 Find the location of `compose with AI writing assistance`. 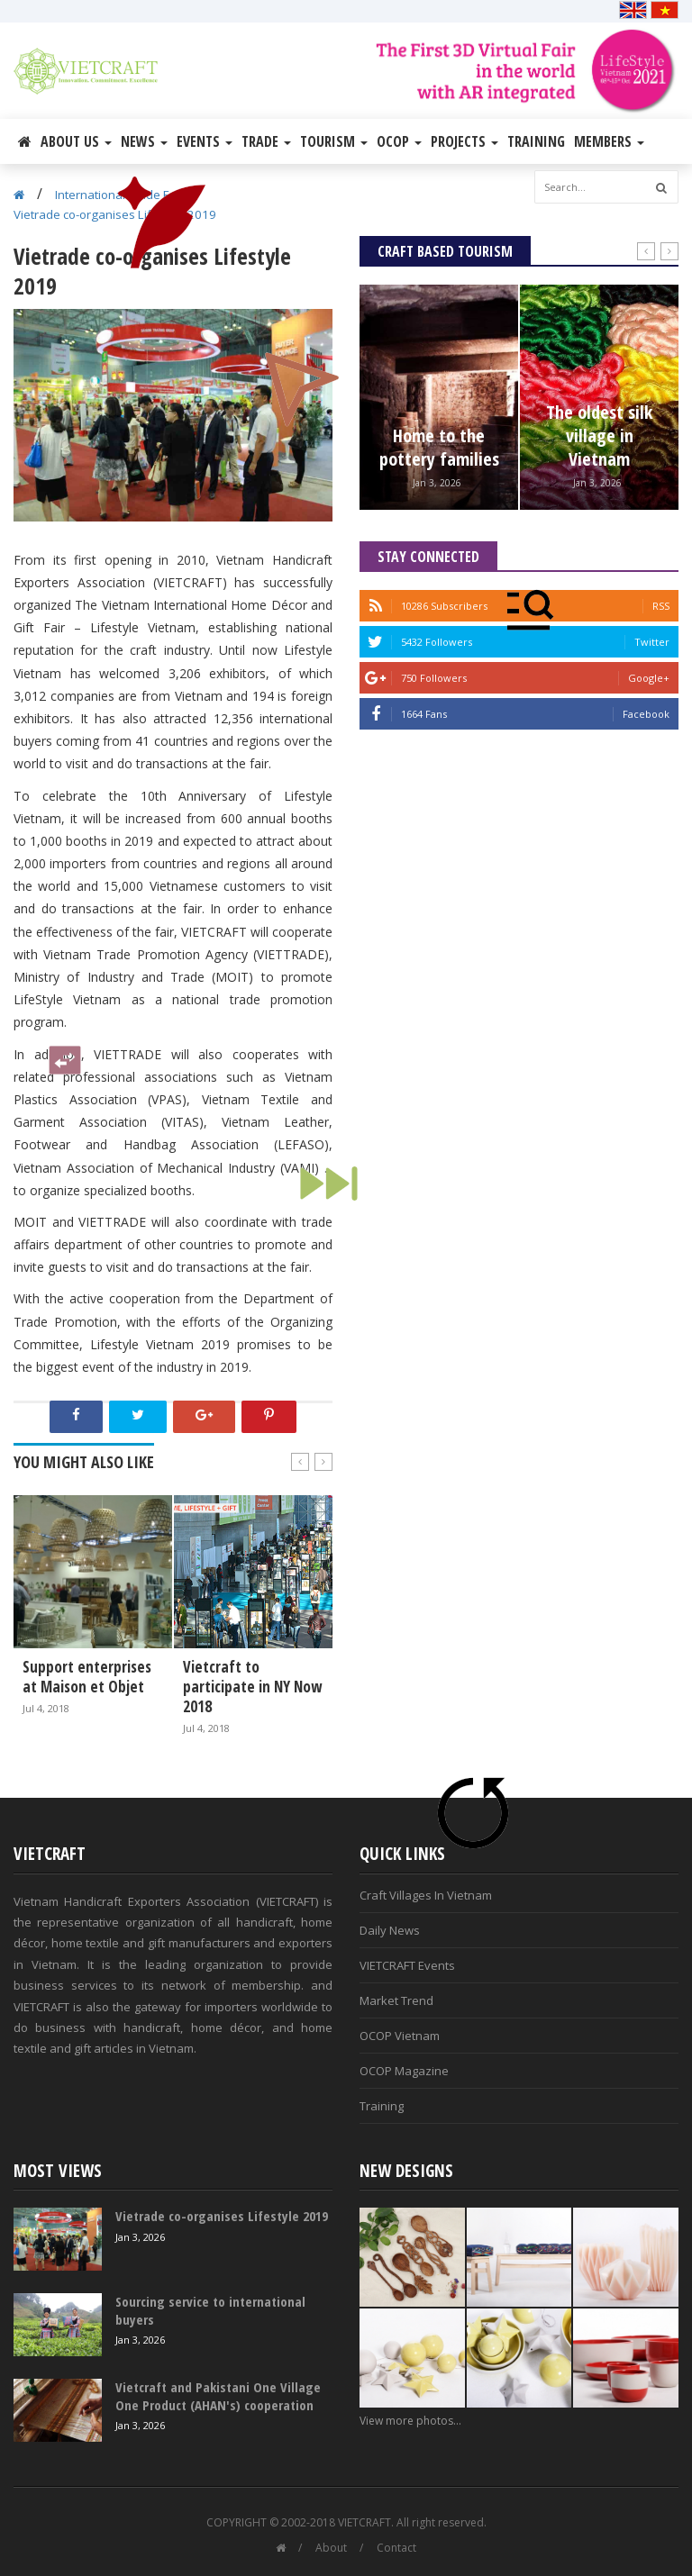

compose with AI writing assistance is located at coordinates (168, 226).